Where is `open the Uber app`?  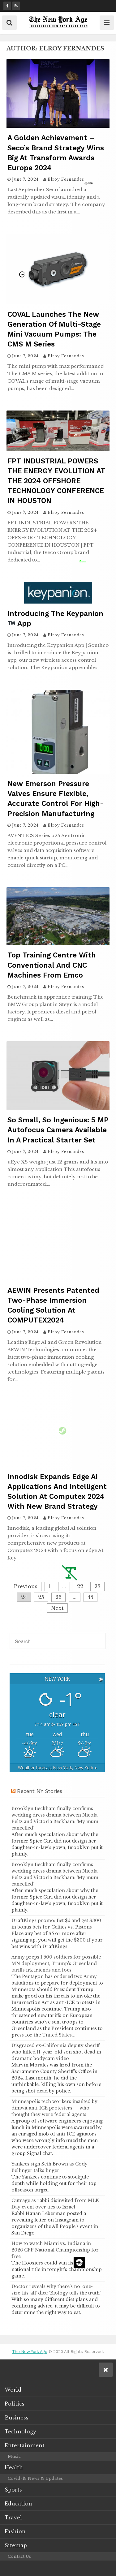
open the Uber app is located at coordinates (79, 2262).